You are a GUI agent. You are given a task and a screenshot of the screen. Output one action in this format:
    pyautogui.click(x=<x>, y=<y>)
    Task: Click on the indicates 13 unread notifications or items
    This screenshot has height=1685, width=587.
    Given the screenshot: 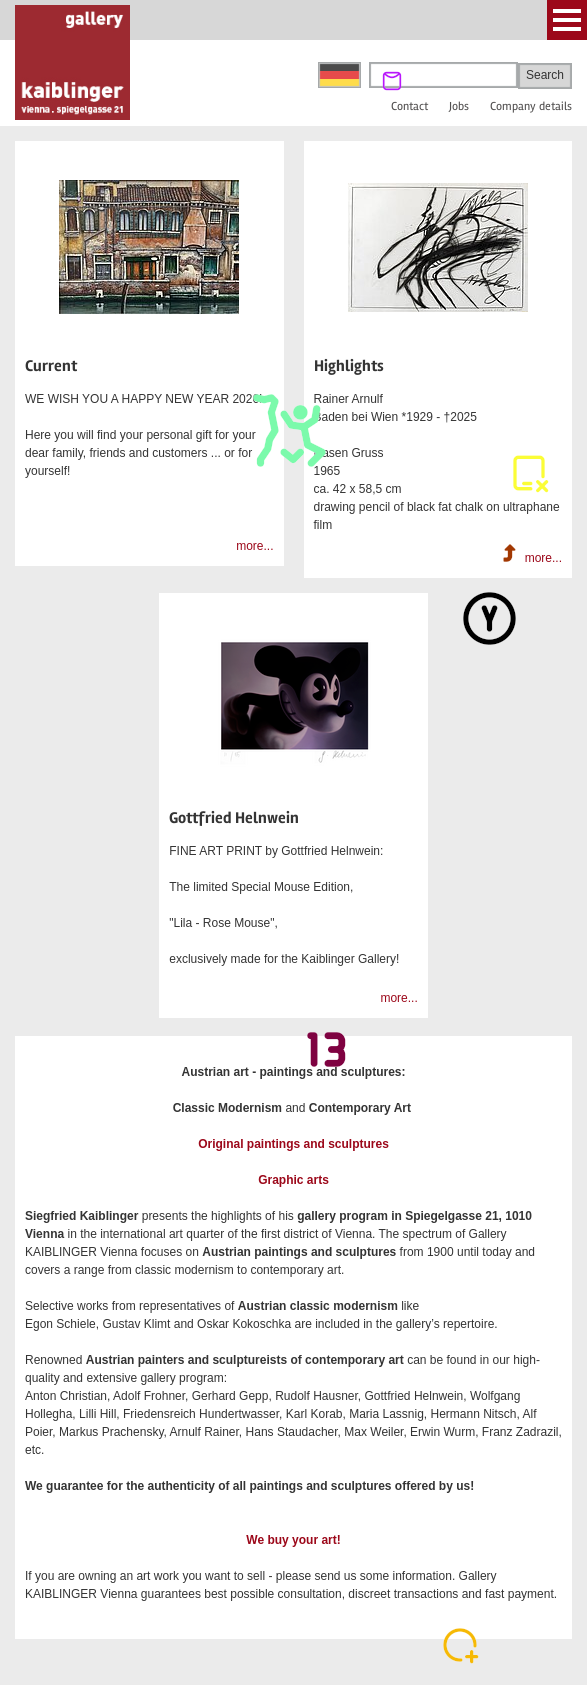 What is the action you would take?
    pyautogui.click(x=324, y=1049)
    